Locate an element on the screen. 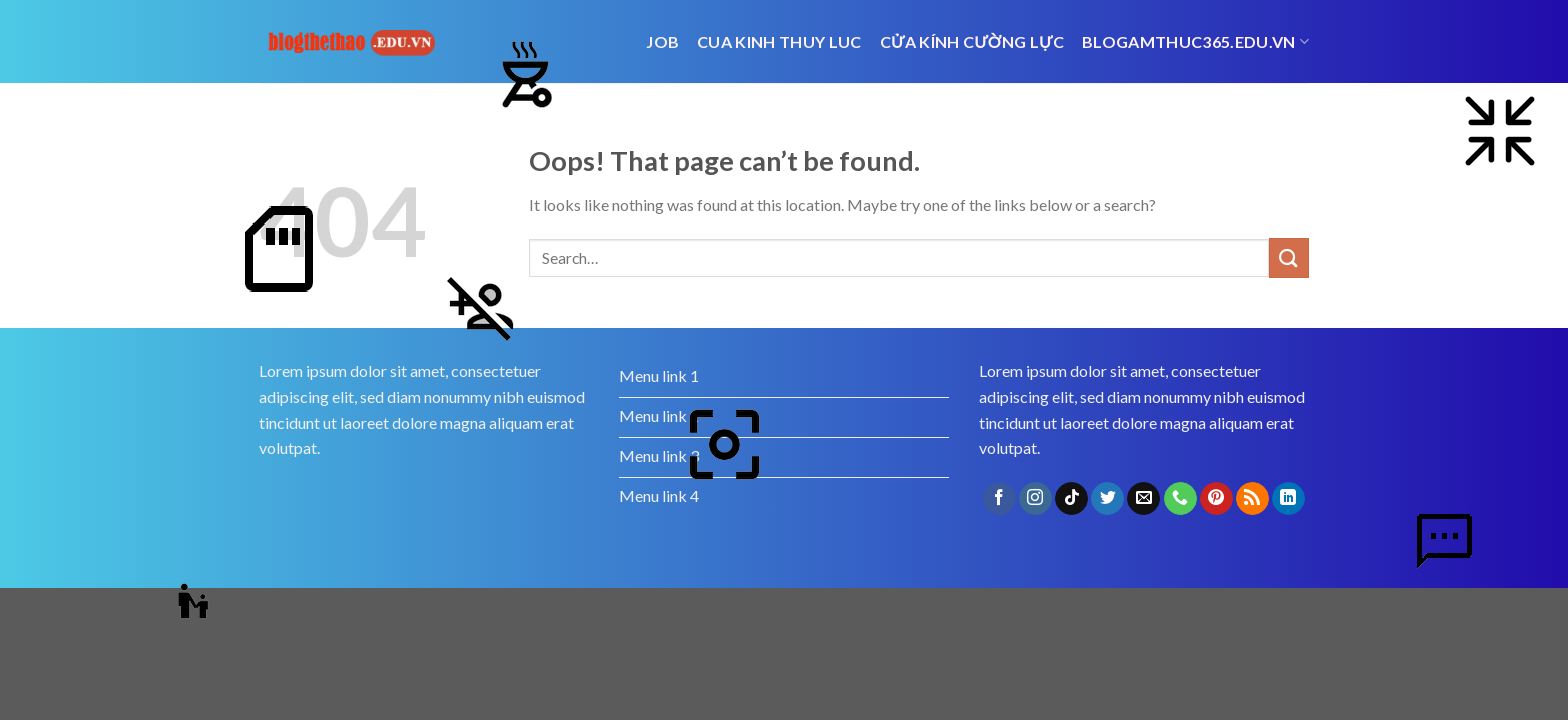 This screenshot has height=720, width=1568. center focus on camera viewfinder is located at coordinates (724, 444).